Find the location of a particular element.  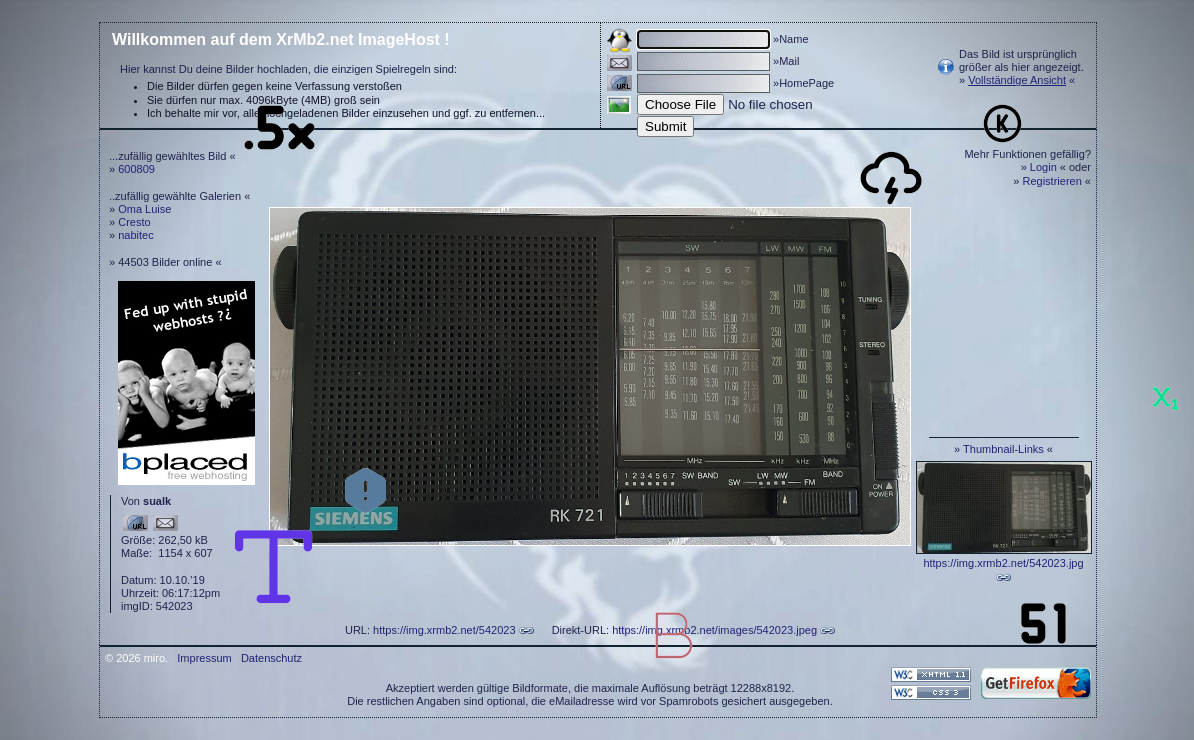

indicates a warning or alert status is located at coordinates (365, 490).